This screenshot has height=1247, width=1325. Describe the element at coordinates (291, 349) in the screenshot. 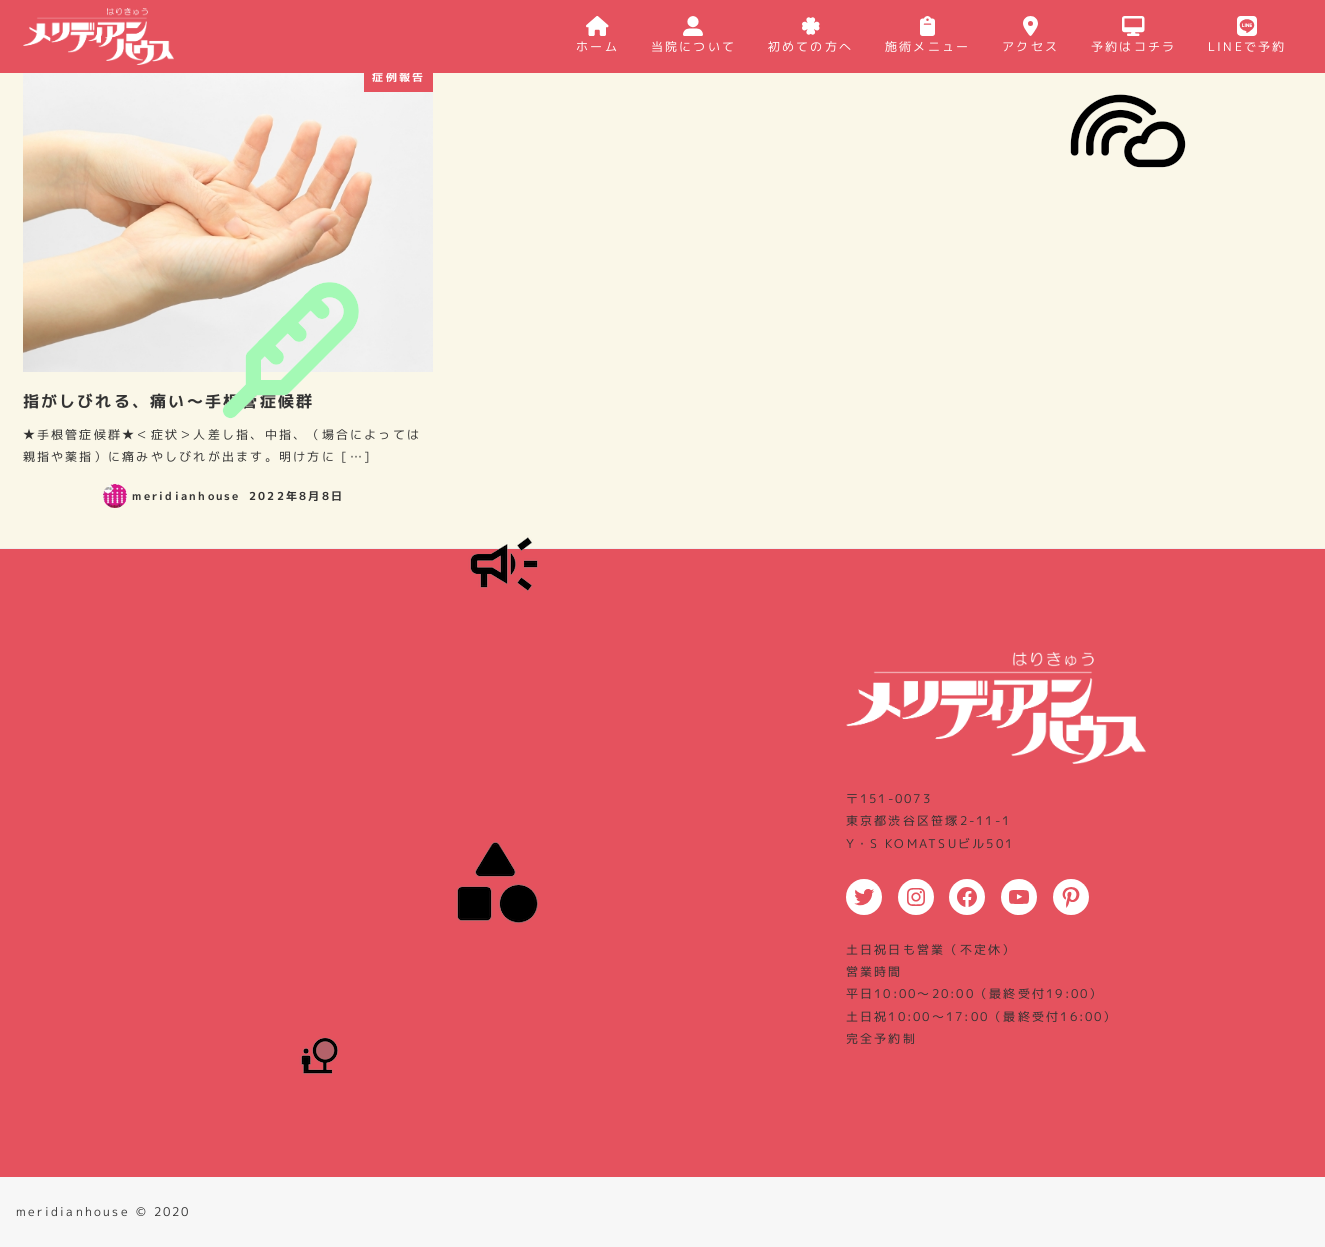

I see `view current temperature reading` at that location.